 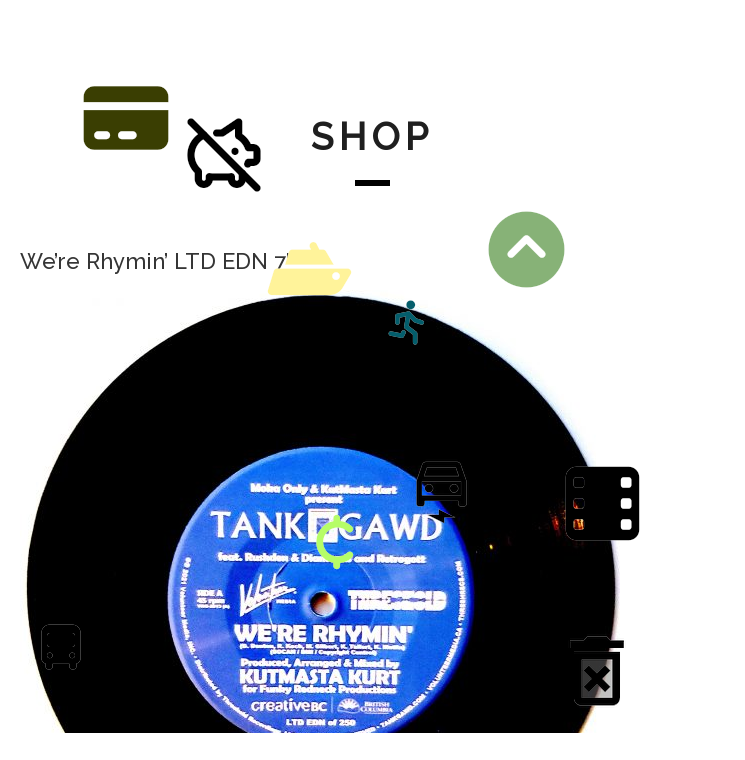 What do you see at coordinates (335, 542) in the screenshot?
I see `indicates a price or cost in cents` at bounding box center [335, 542].